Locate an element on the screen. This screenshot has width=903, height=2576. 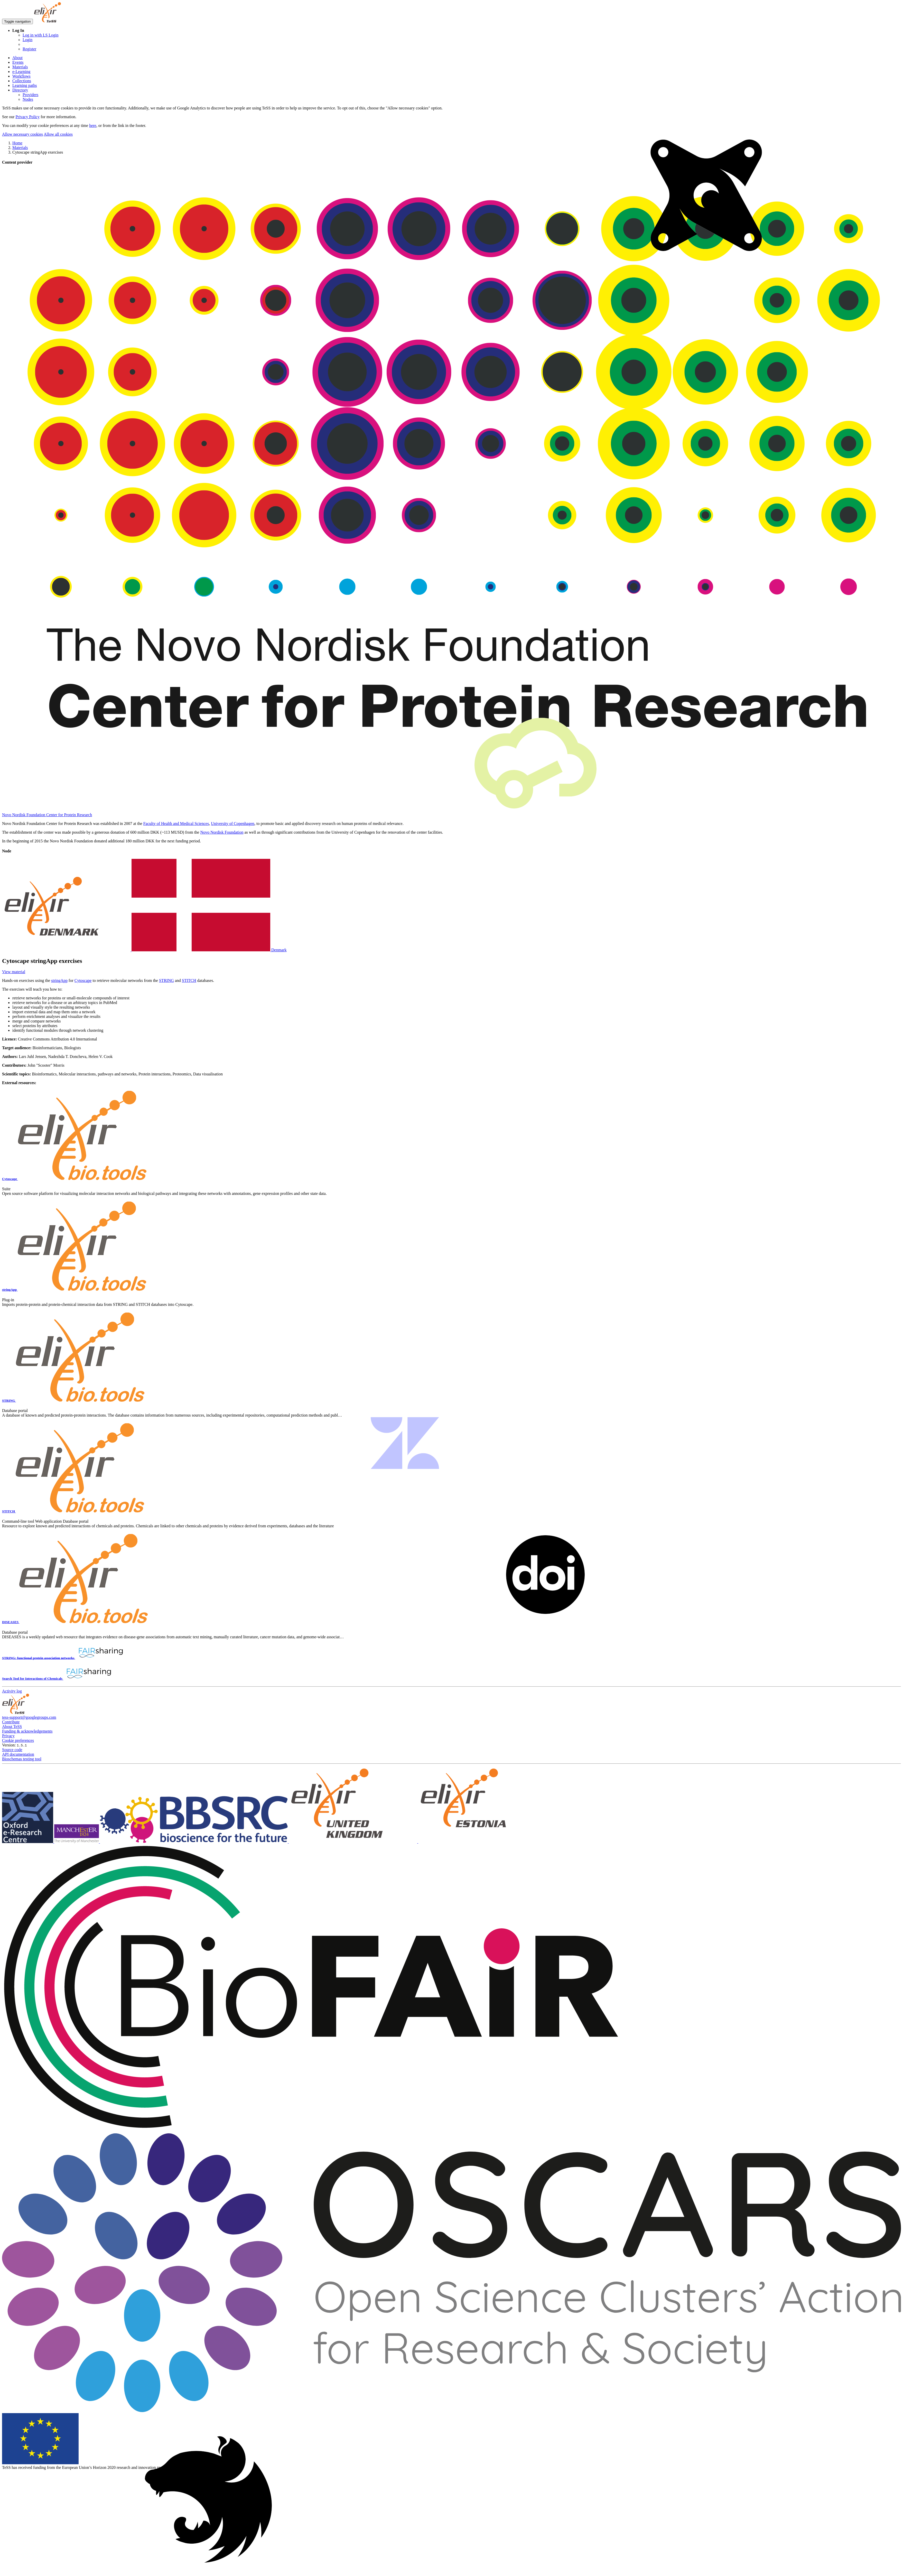
open EasyEDA circuit design application is located at coordinates (535, 763).